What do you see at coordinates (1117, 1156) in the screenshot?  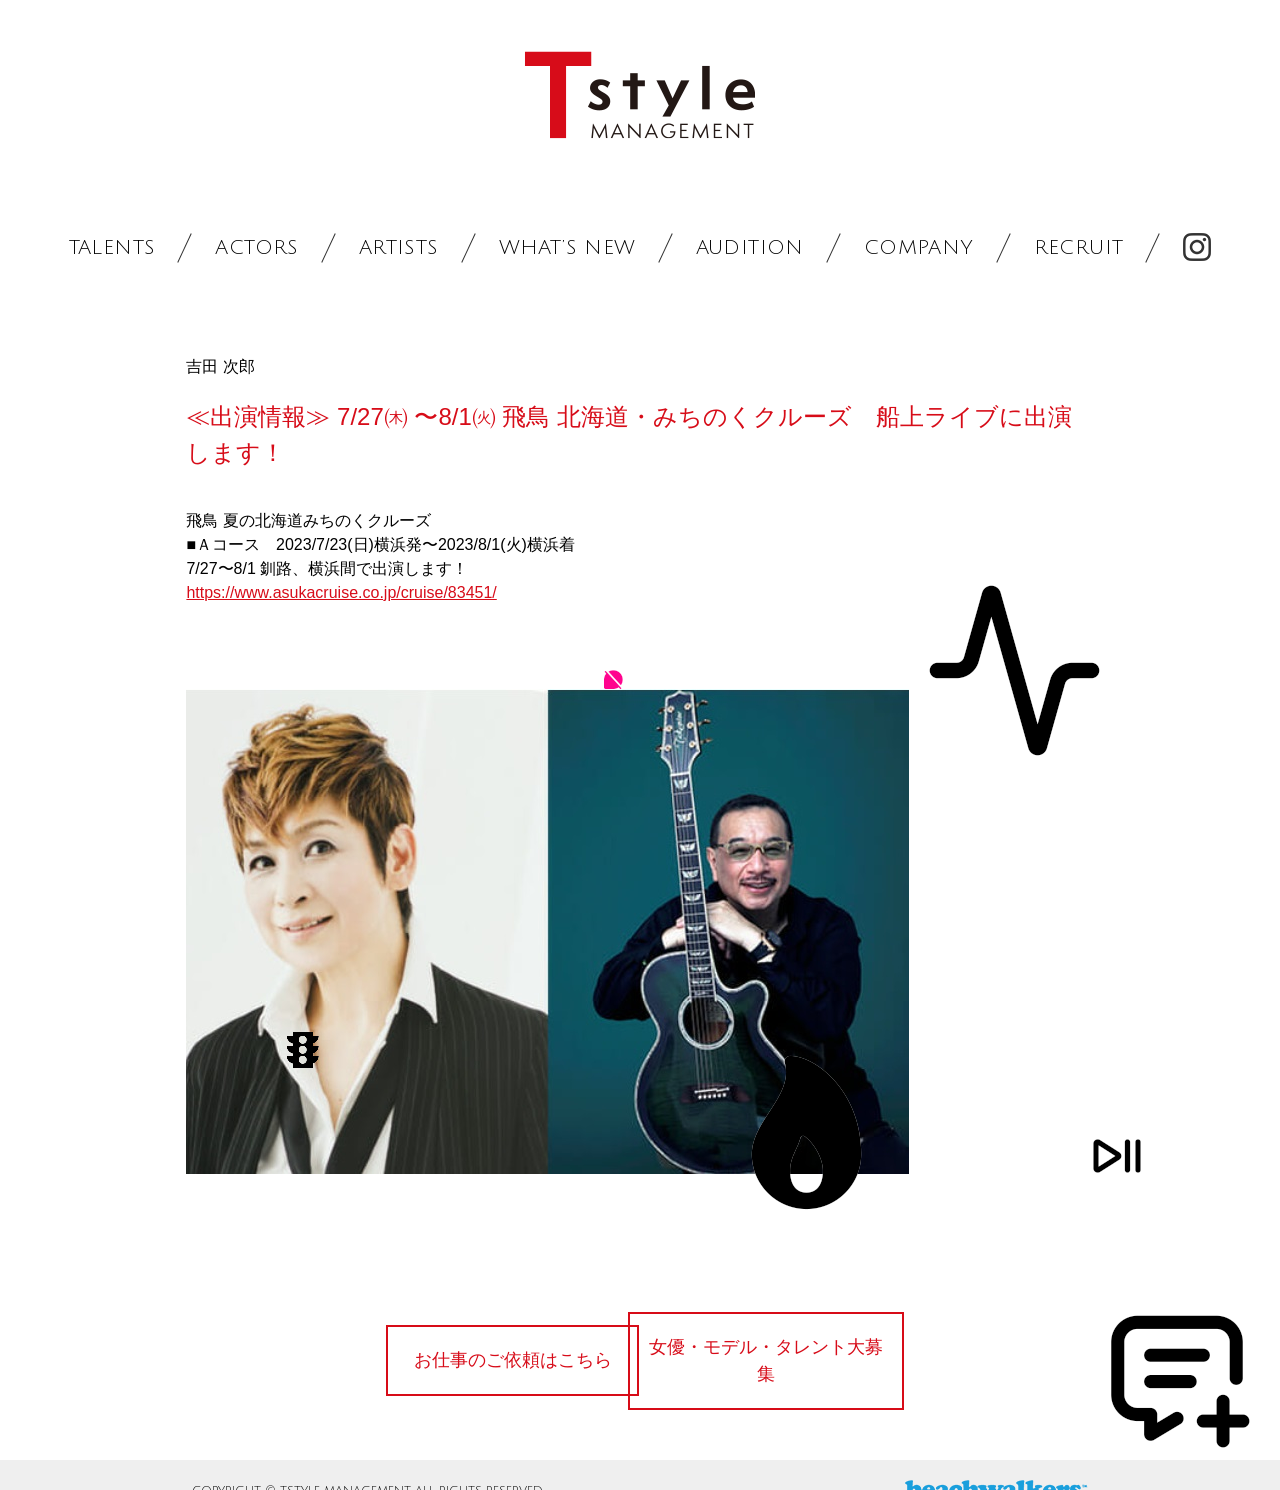 I see `toggle between play and pause for media playback` at bounding box center [1117, 1156].